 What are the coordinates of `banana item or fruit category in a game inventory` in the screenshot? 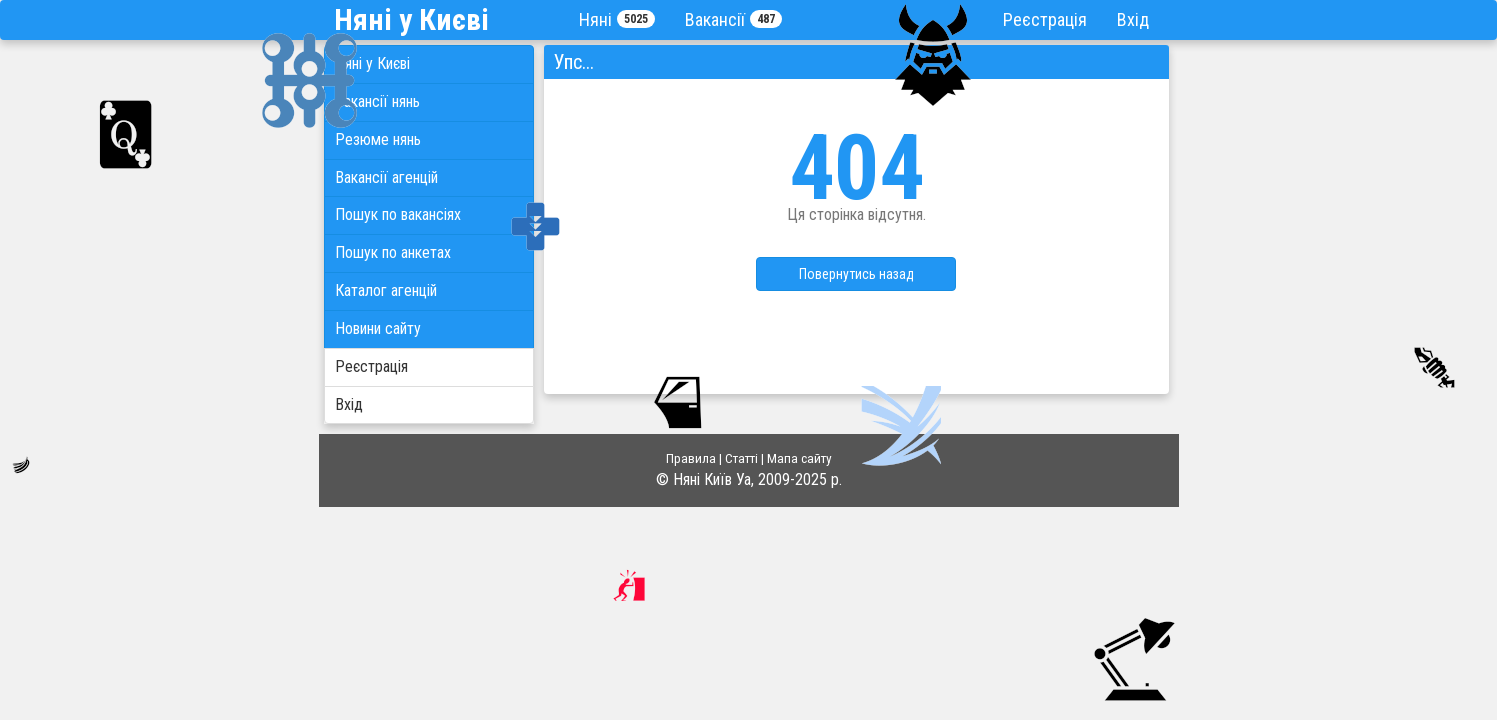 It's located at (21, 465).